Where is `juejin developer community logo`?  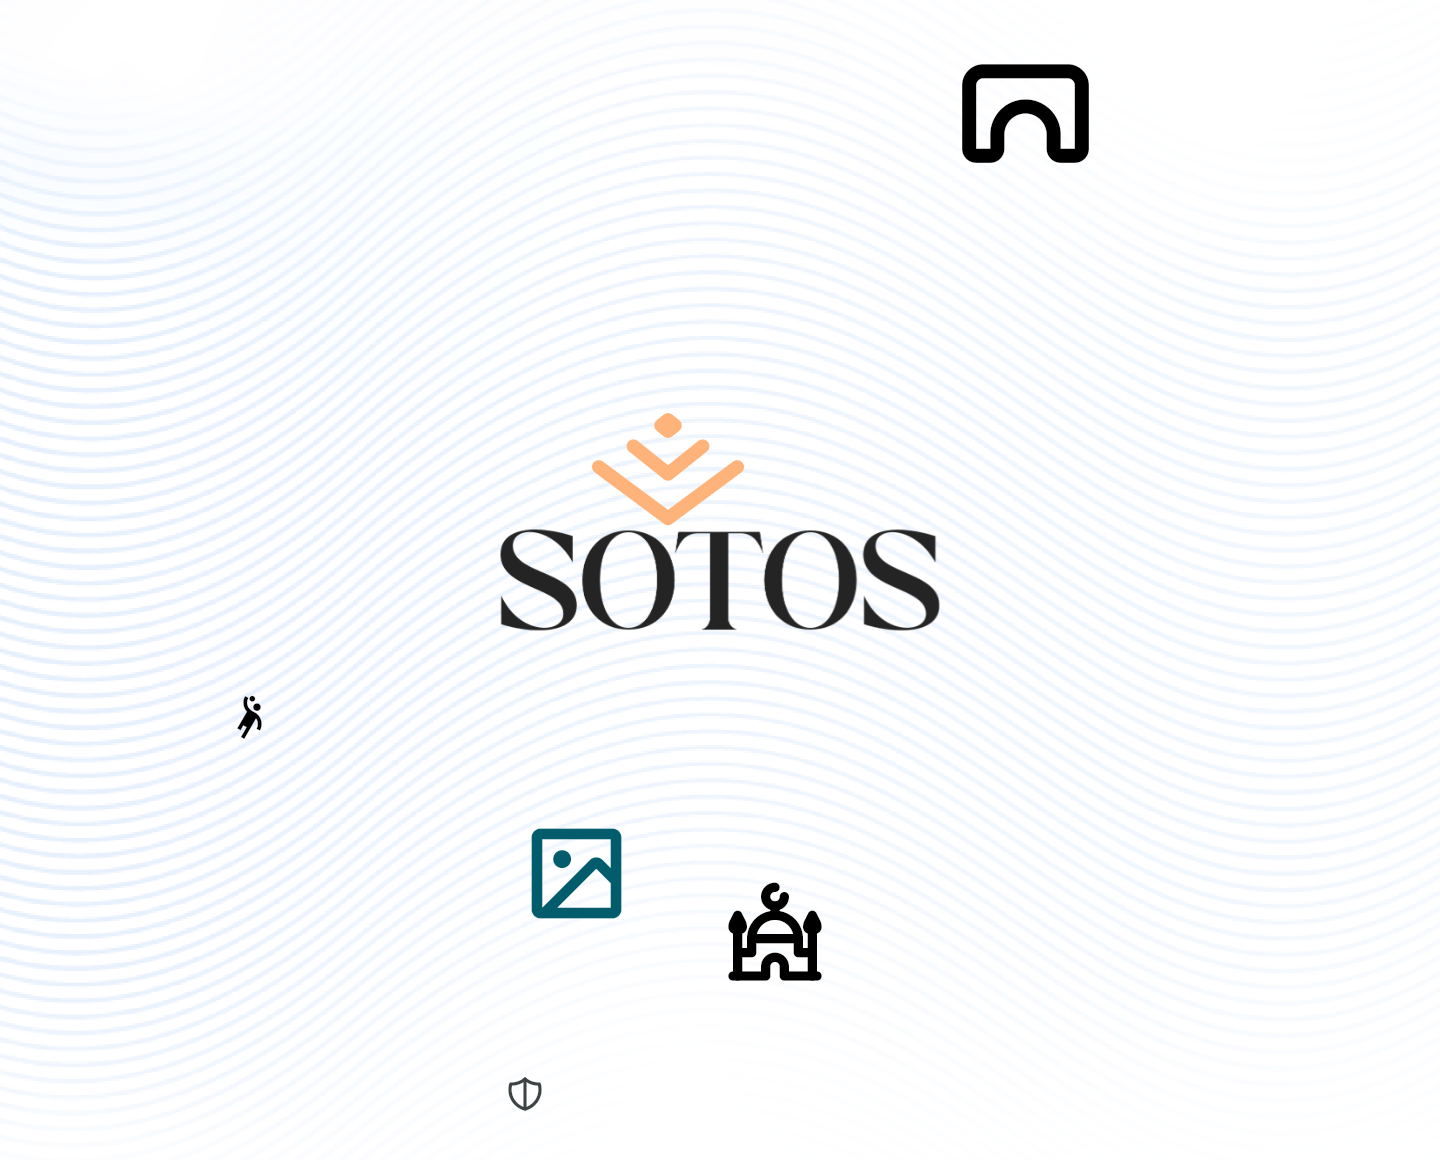 juejin developer community logo is located at coordinates (668, 467).